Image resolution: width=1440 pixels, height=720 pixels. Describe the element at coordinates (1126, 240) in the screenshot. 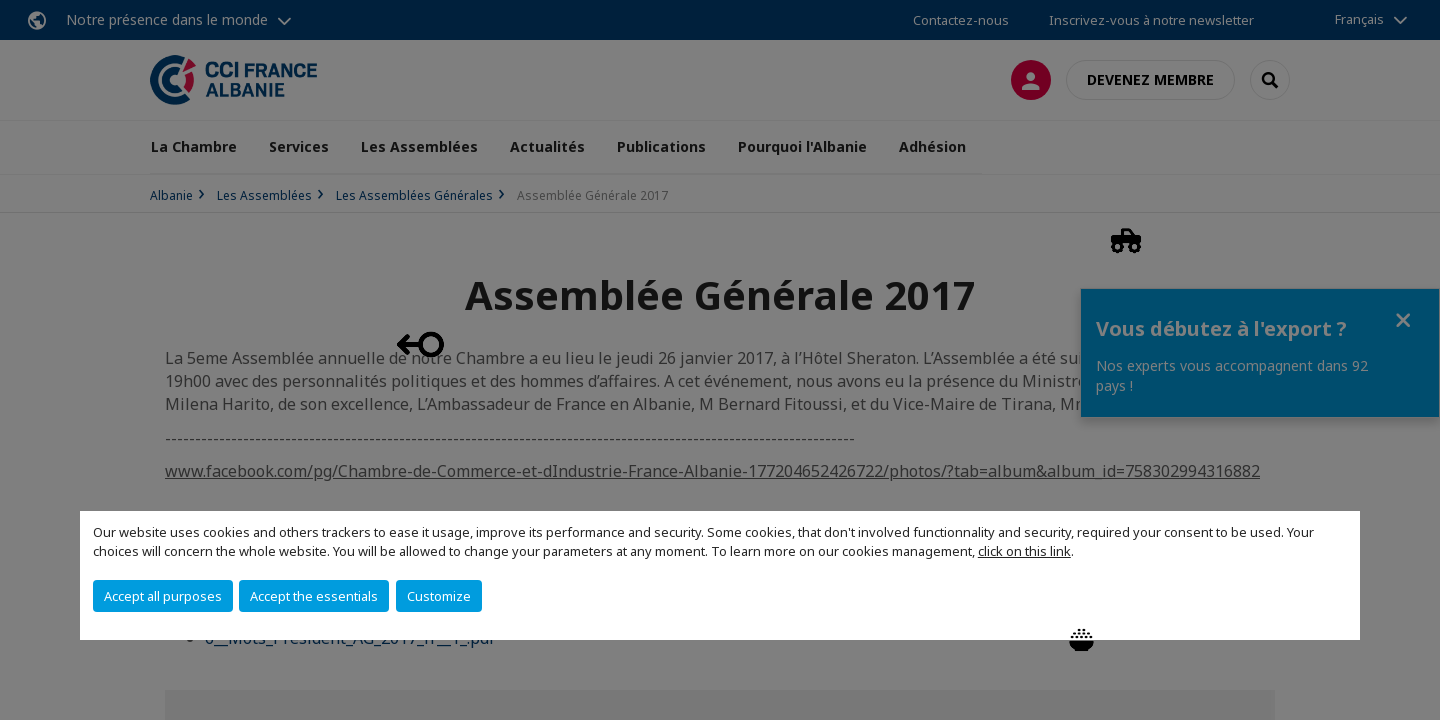

I see `monster truck or off-road vehicle category` at that location.